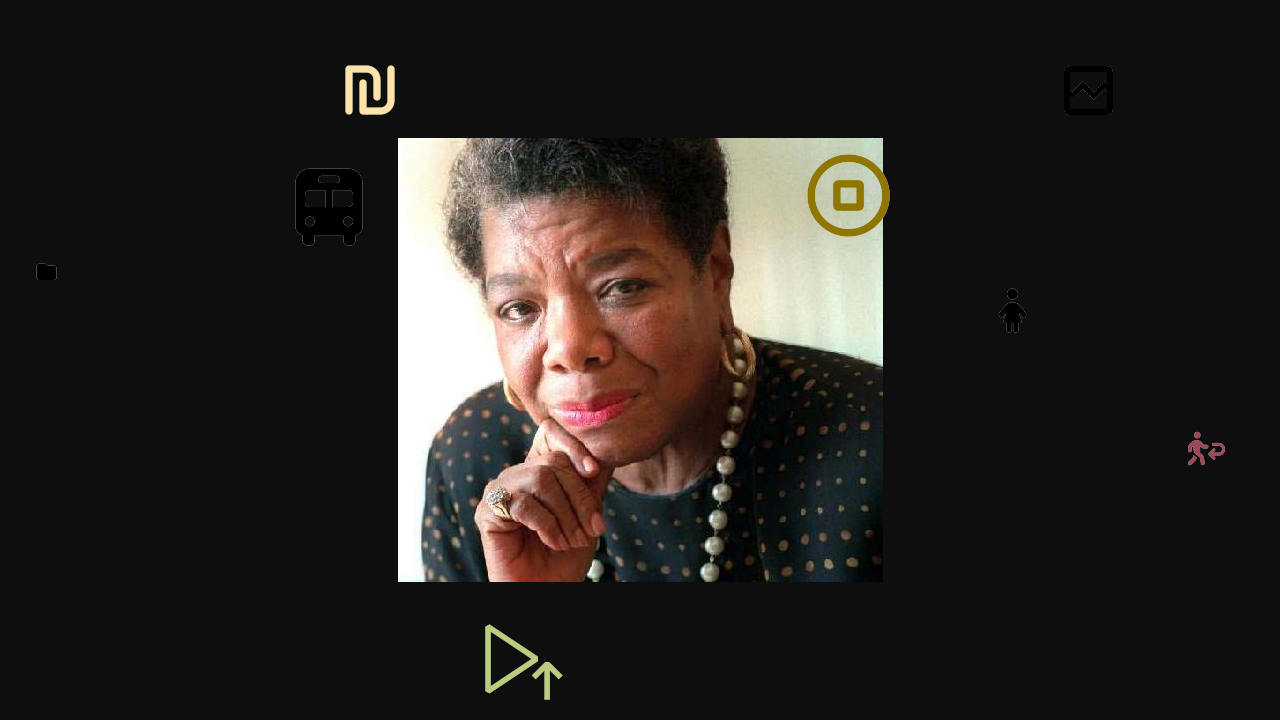  Describe the element at coordinates (848, 195) in the screenshot. I see `stop media playback` at that location.